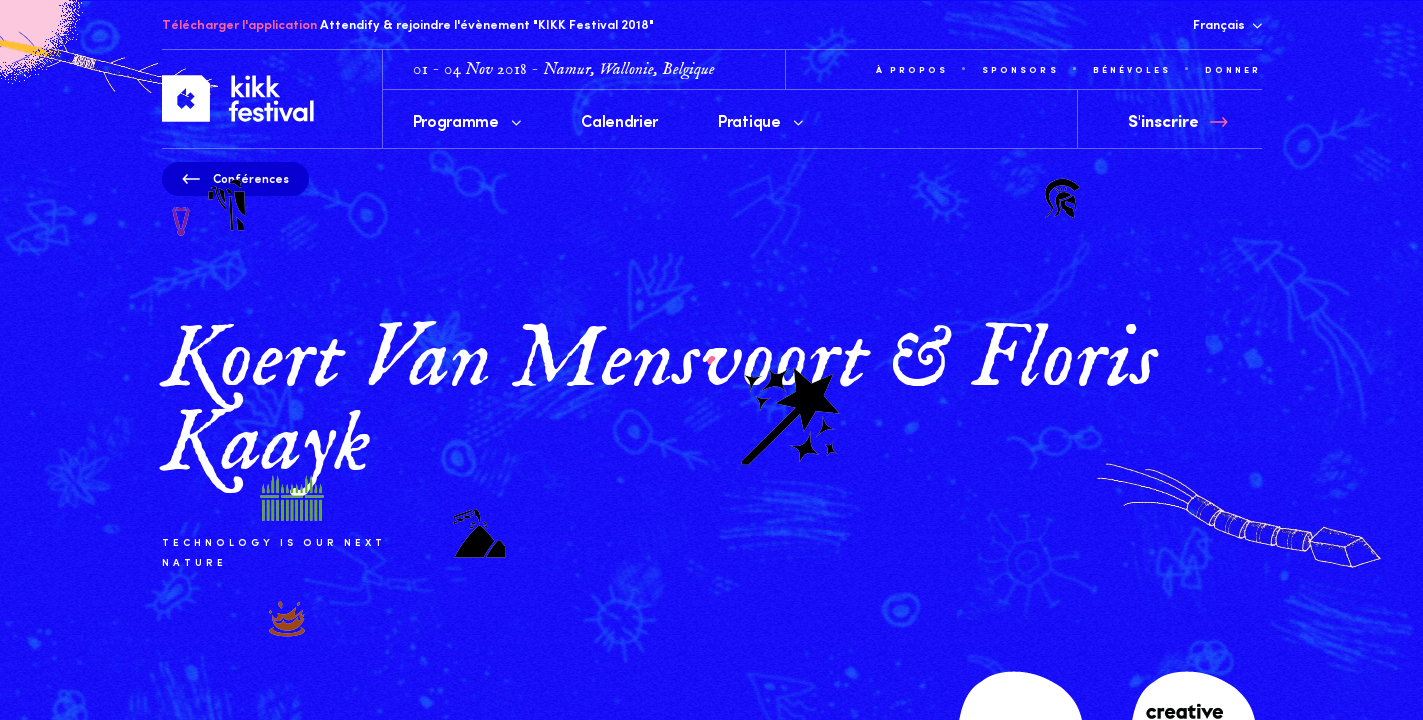 The height and width of the screenshot is (720, 1423). I want to click on defensive wall or barrier structure in a strategy game, so click(292, 490).